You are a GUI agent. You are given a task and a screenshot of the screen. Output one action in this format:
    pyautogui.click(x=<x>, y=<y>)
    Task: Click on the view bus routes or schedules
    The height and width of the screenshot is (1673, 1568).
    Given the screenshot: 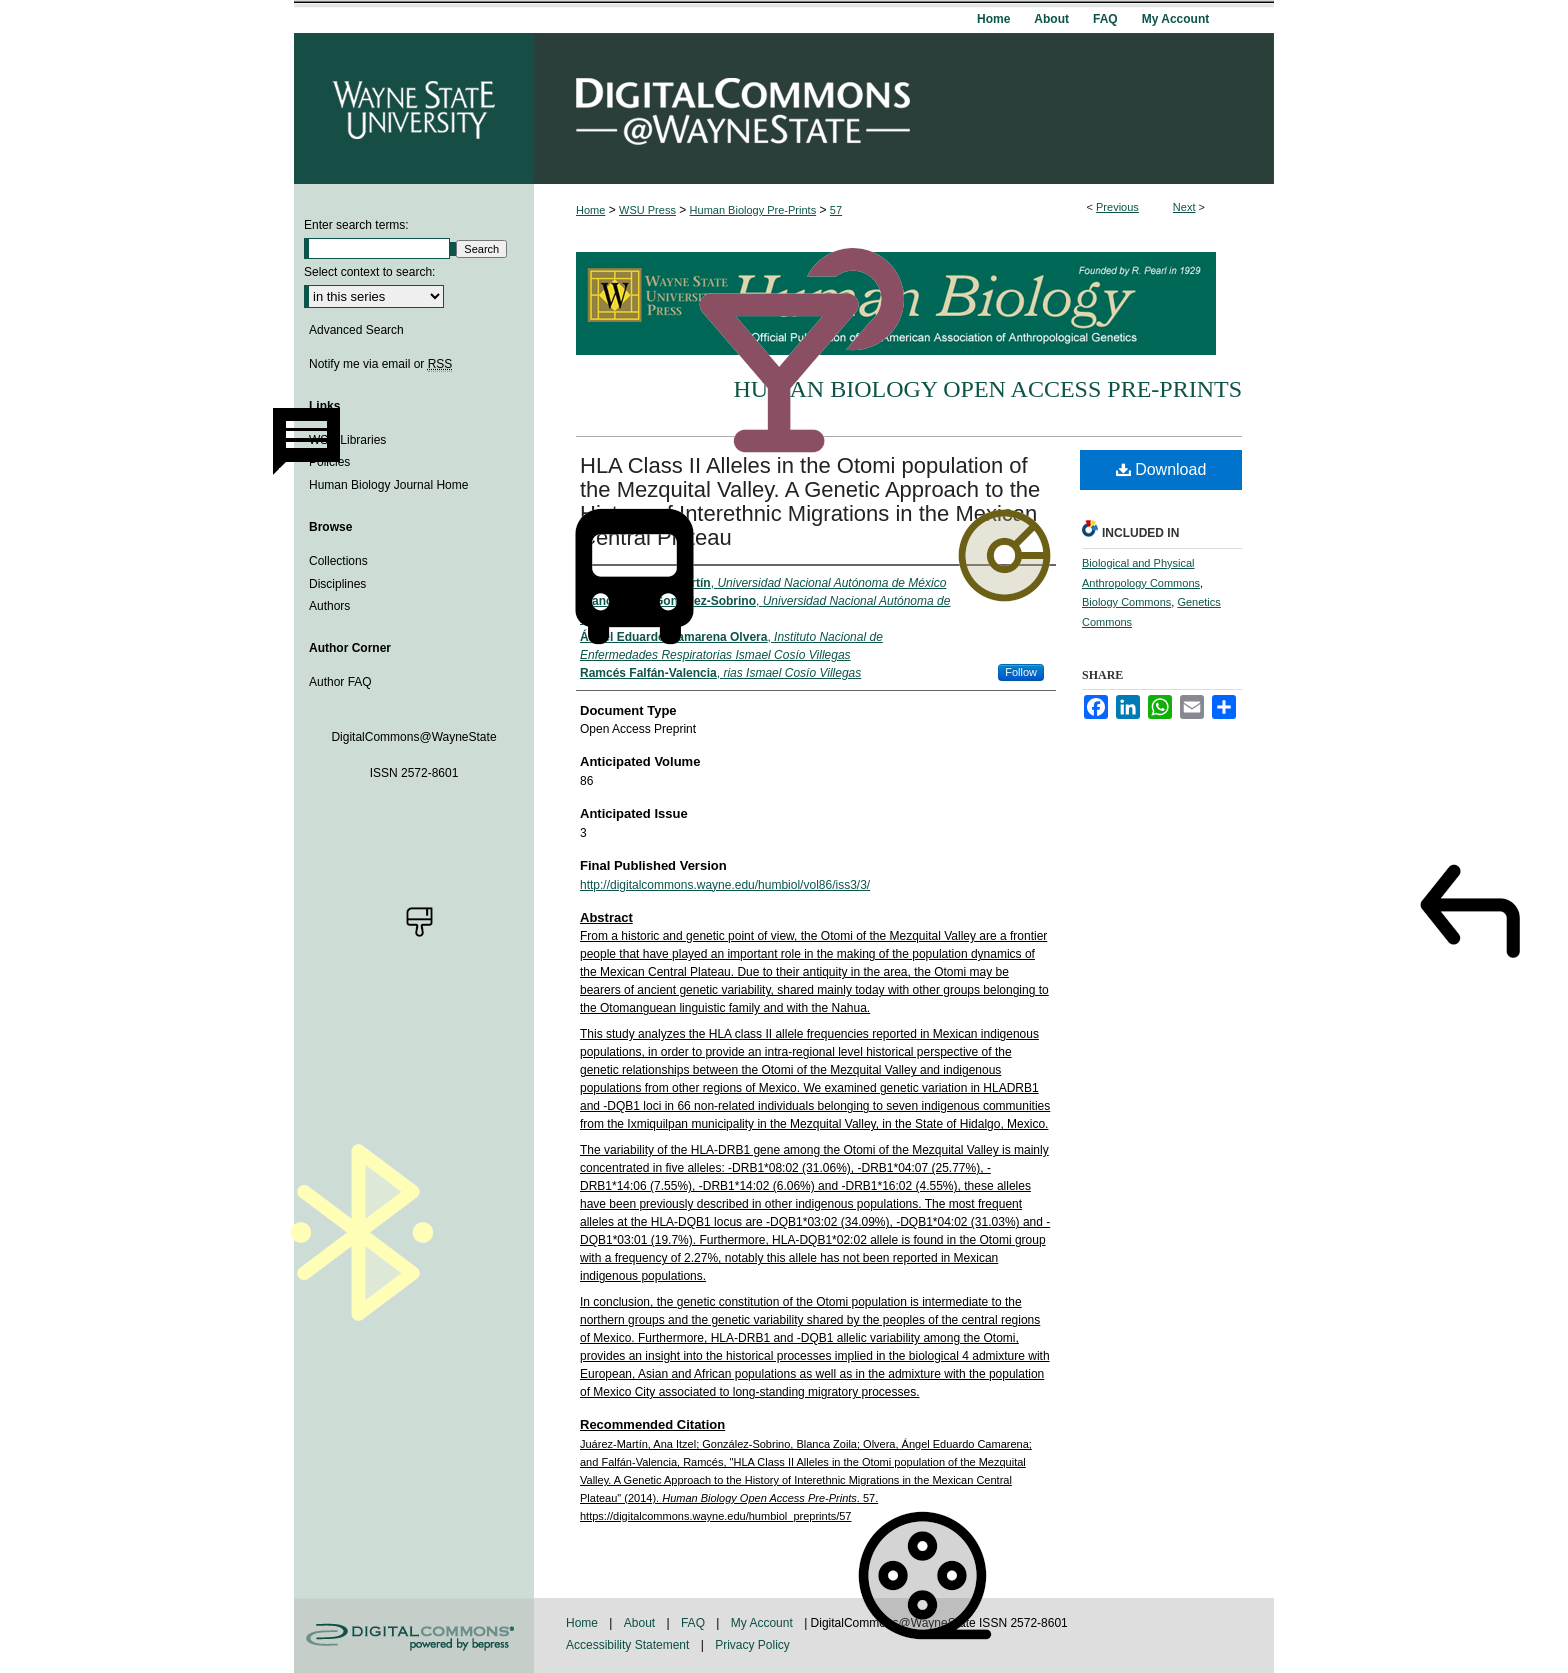 What is the action you would take?
    pyautogui.click(x=634, y=576)
    